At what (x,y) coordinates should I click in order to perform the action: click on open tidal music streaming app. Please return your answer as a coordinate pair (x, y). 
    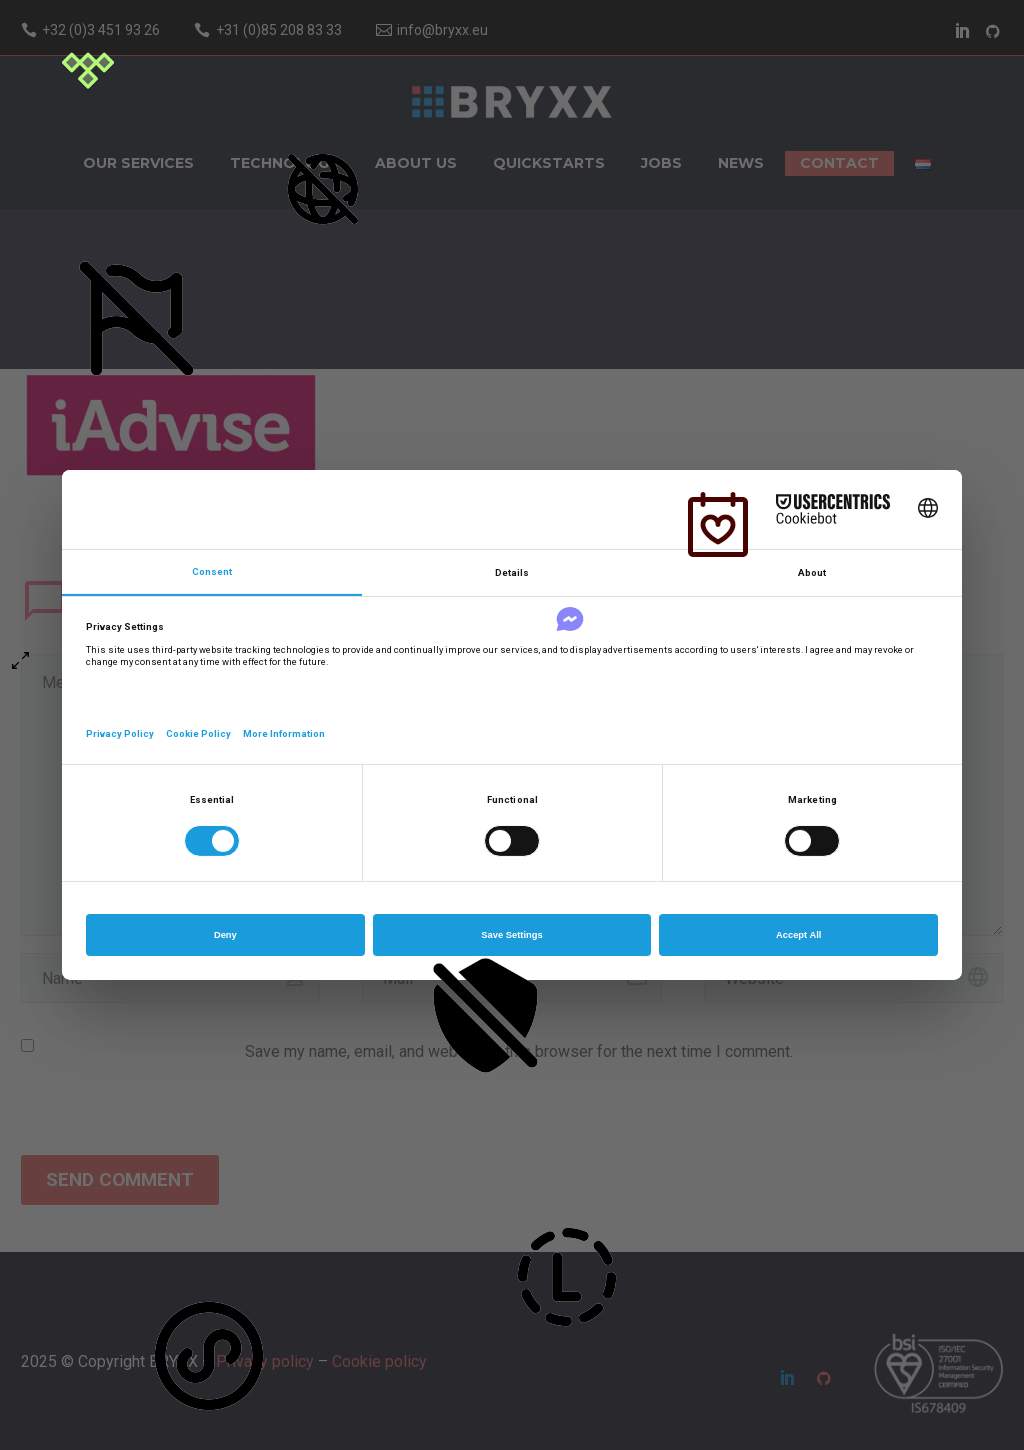
    Looking at the image, I should click on (88, 69).